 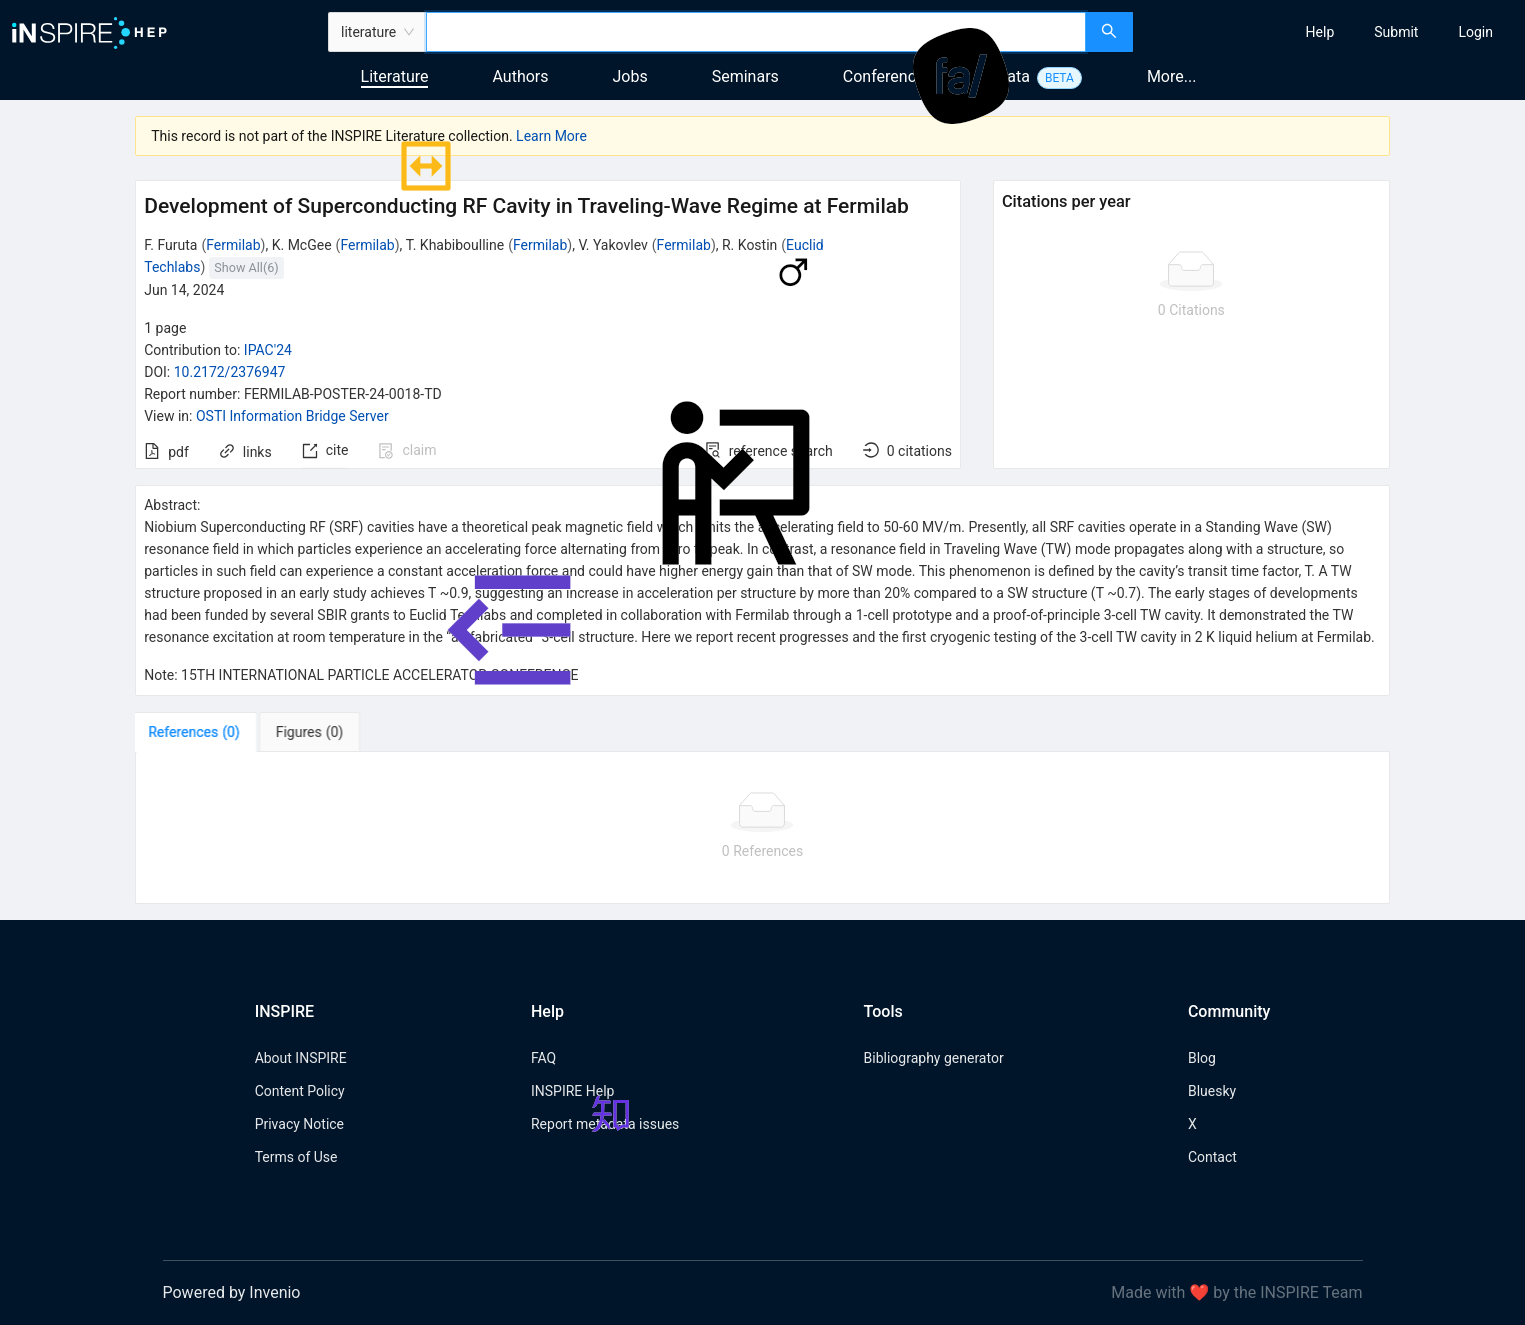 I want to click on start or view a presentation, so click(x=736, y=483).